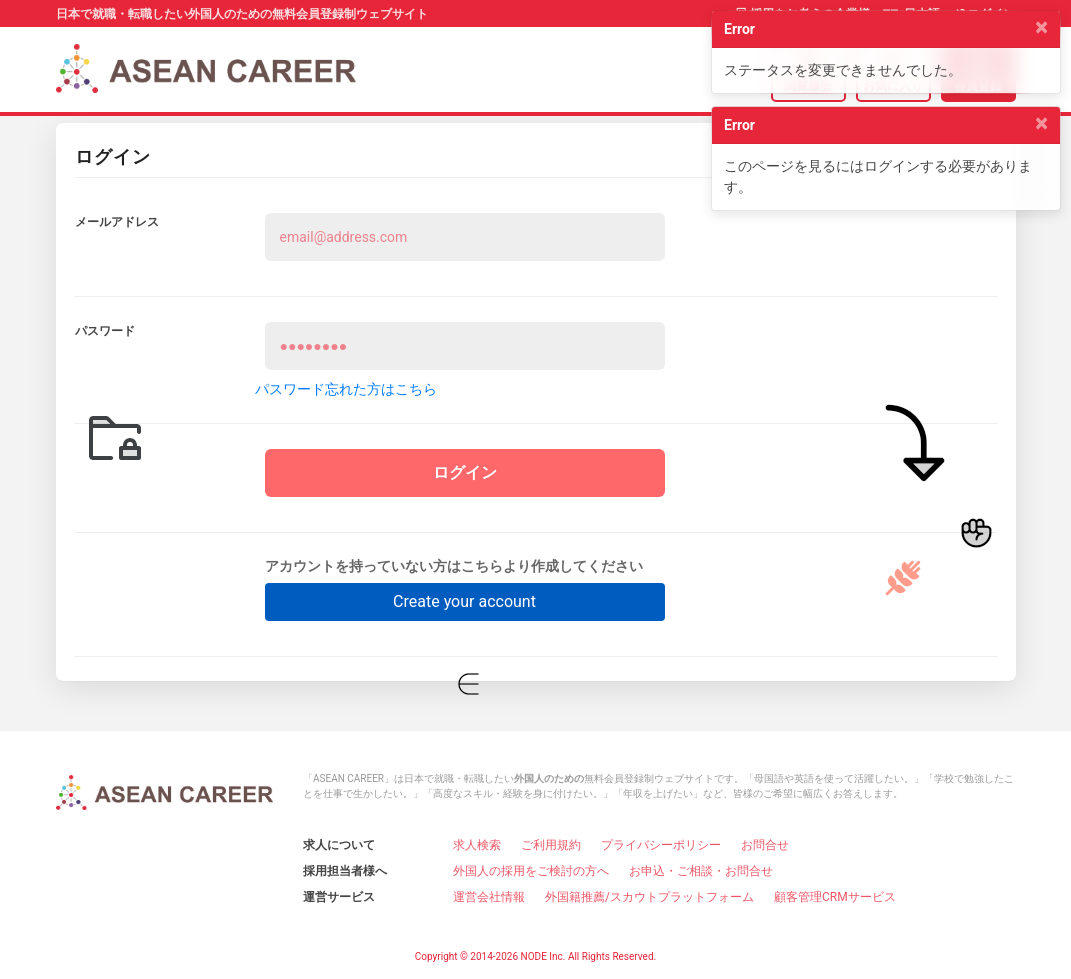 The image size is (1071, 979). I want to click on indicates set membership in mathematical notation, so click(469, 684).